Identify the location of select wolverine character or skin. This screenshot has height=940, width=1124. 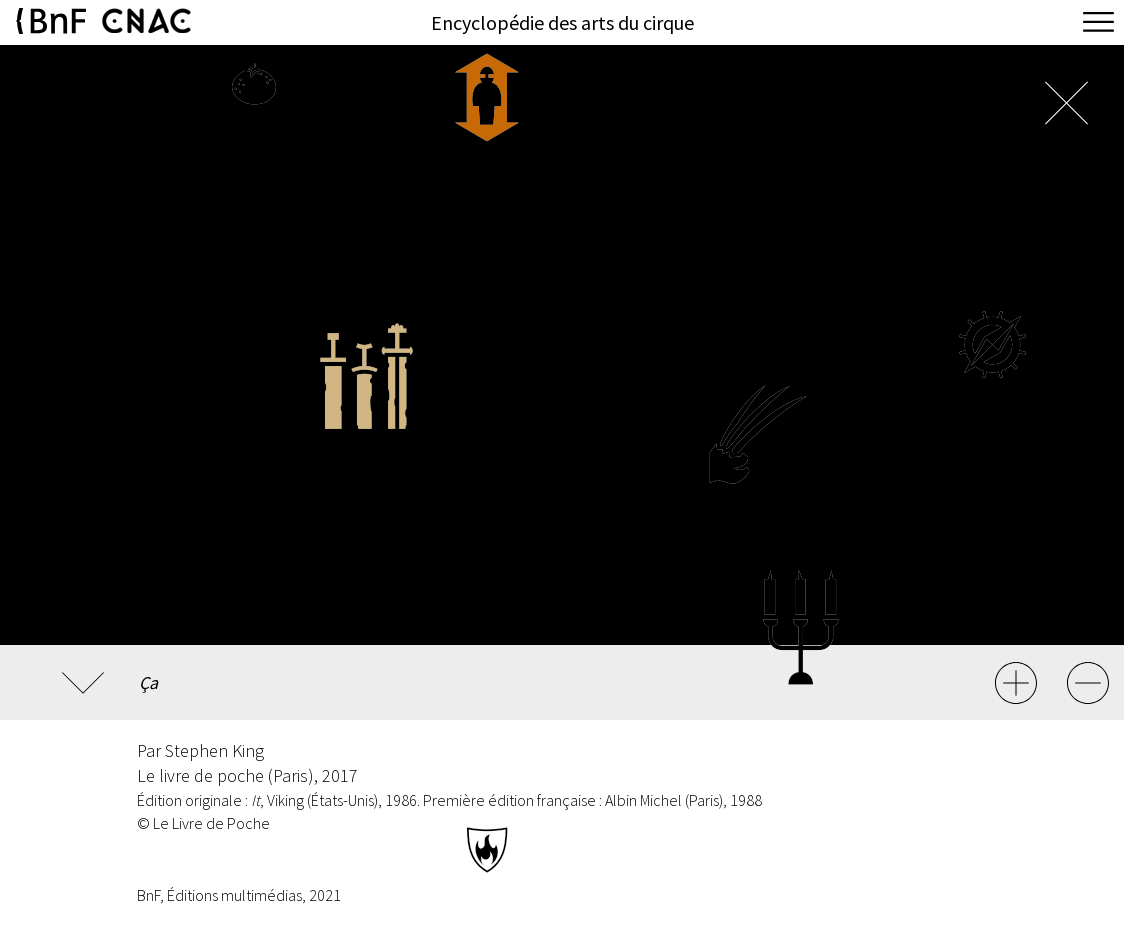
(760, 433).